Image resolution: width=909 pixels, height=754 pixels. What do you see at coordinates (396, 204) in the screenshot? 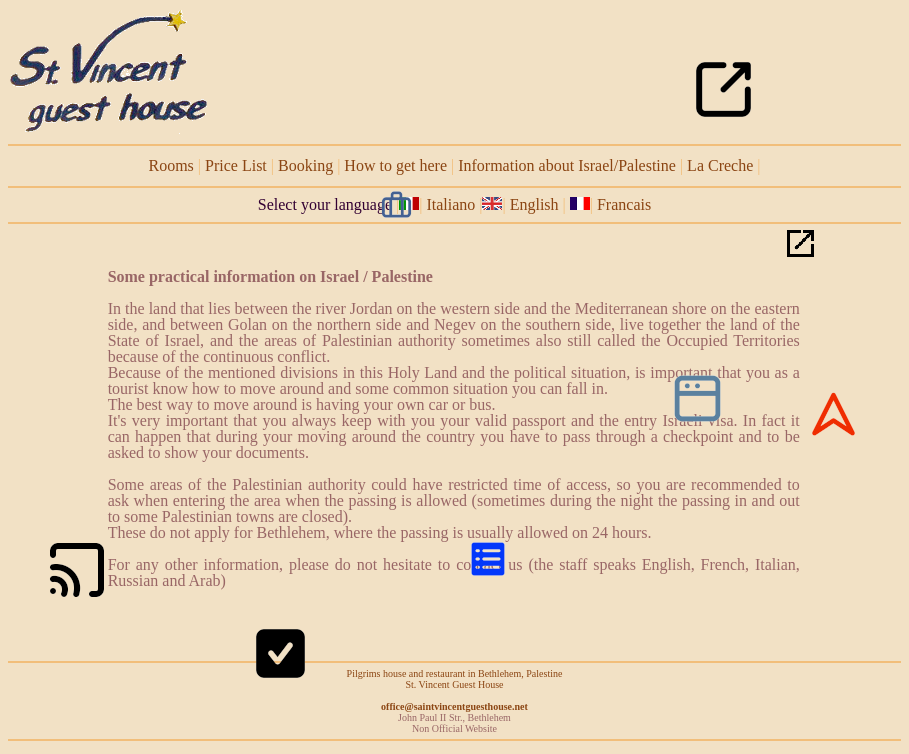
I see `access work or business-related content` at bounding box center [396, 204].